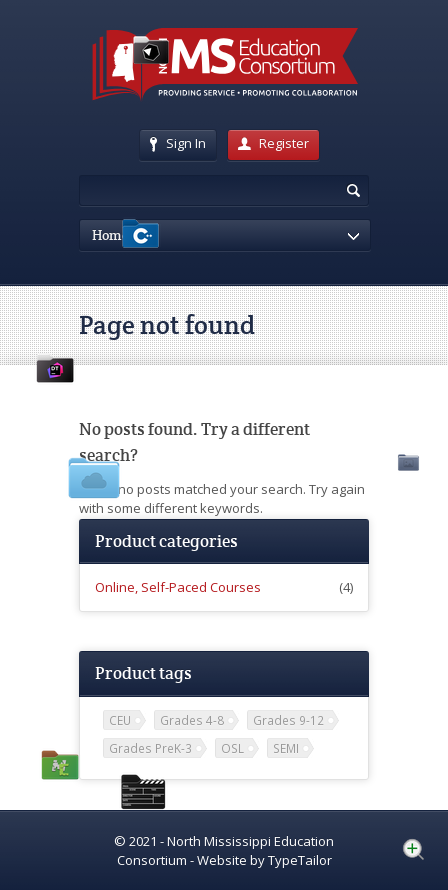 Image resolution: width=448 pixels, height=890 pixels. I want to click on open jetbrains dottrace project folder, so click(55, 369).